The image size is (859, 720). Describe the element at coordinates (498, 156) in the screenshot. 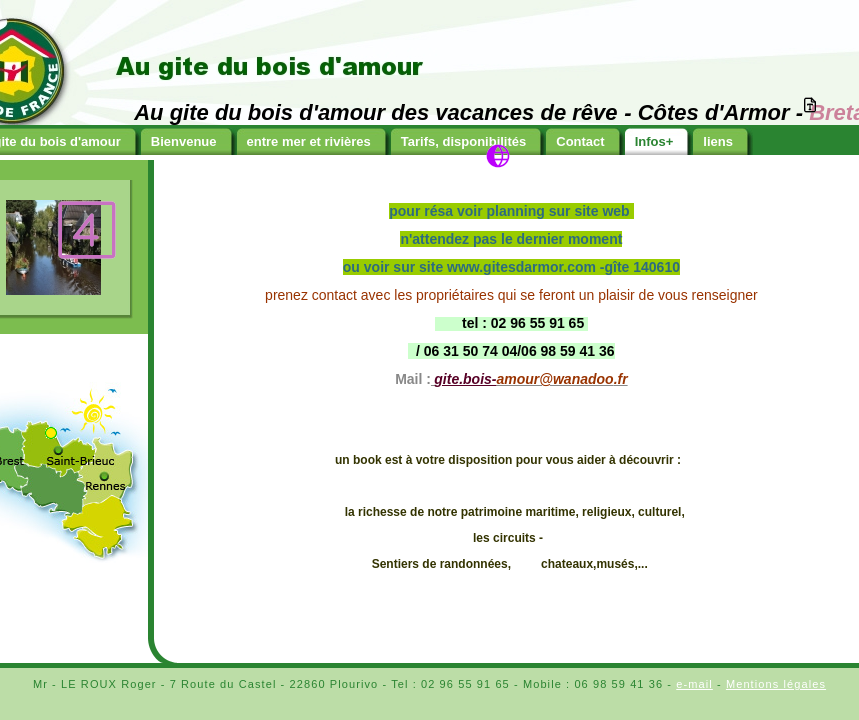

I see `switch to global or worldwide view` at that location.